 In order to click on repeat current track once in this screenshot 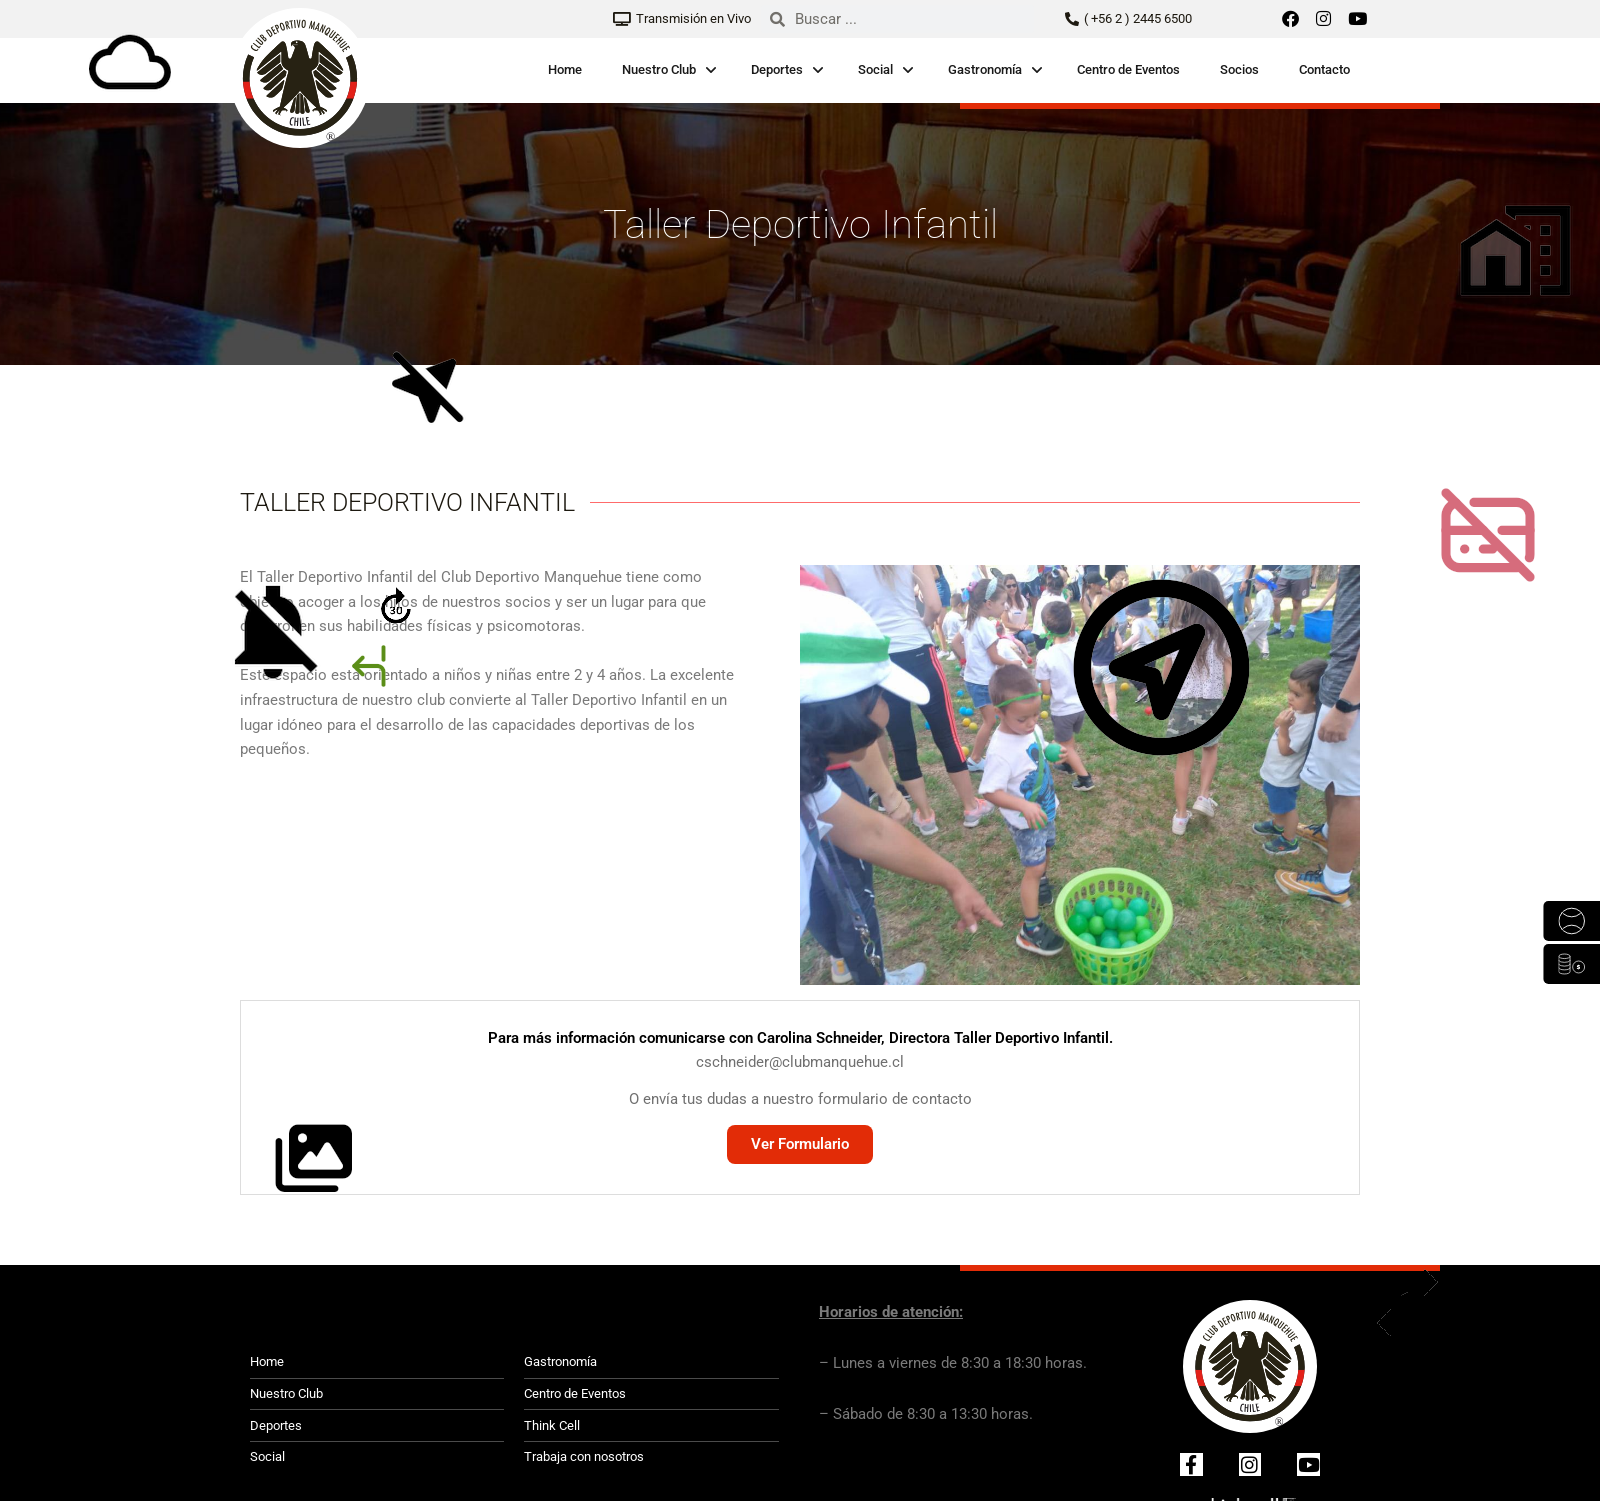, I will do `click(1407, 1302)`.